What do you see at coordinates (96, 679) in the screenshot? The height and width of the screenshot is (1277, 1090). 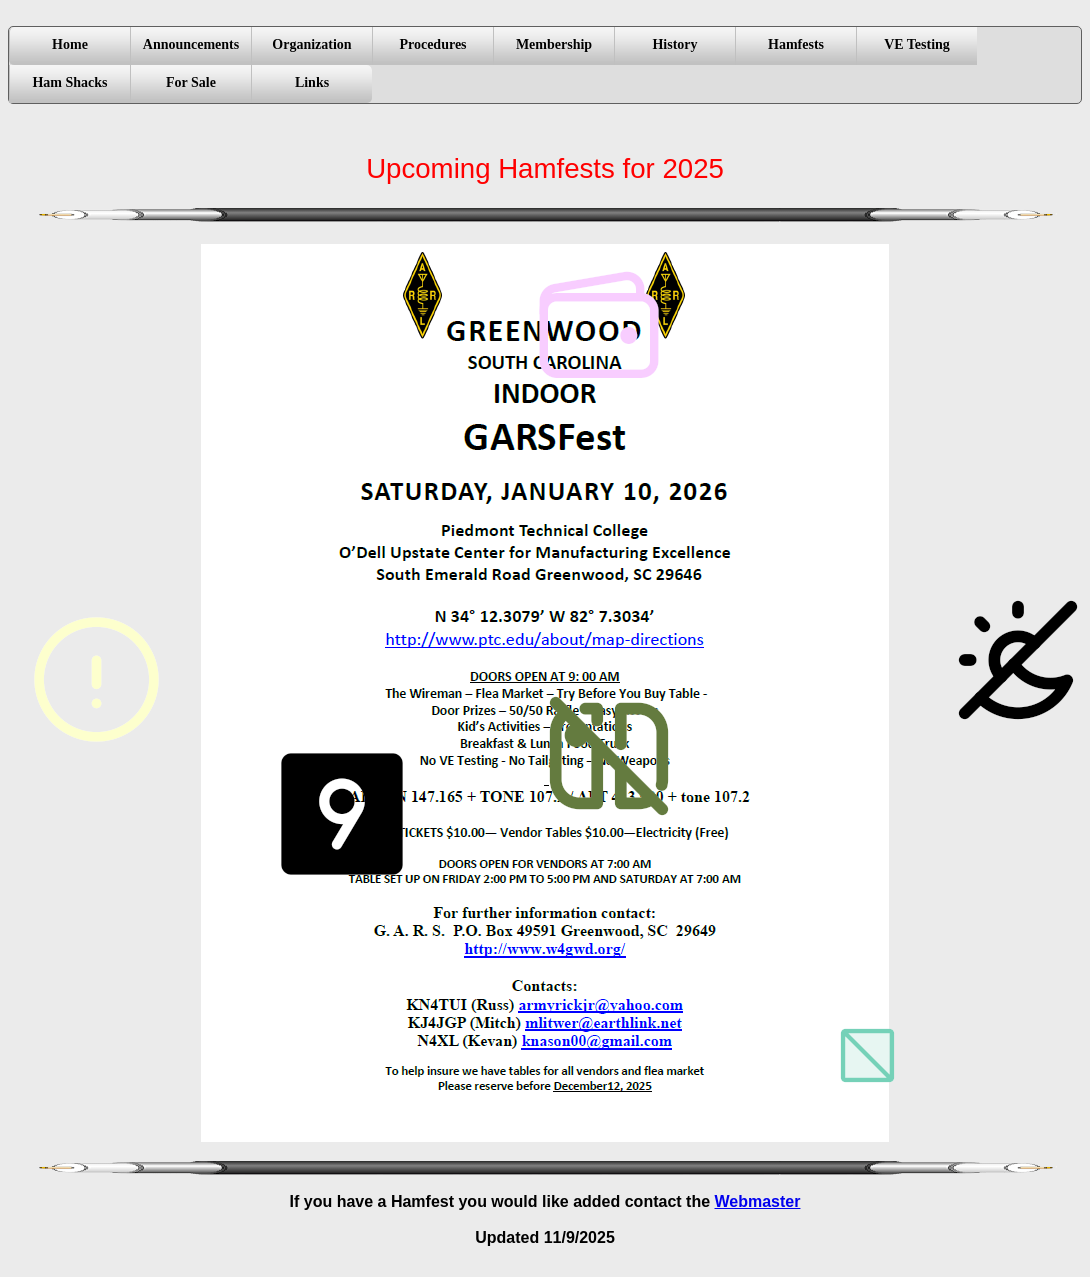 I see `indicates a warning or alert requiring attention` at bounding box center [96, 679].